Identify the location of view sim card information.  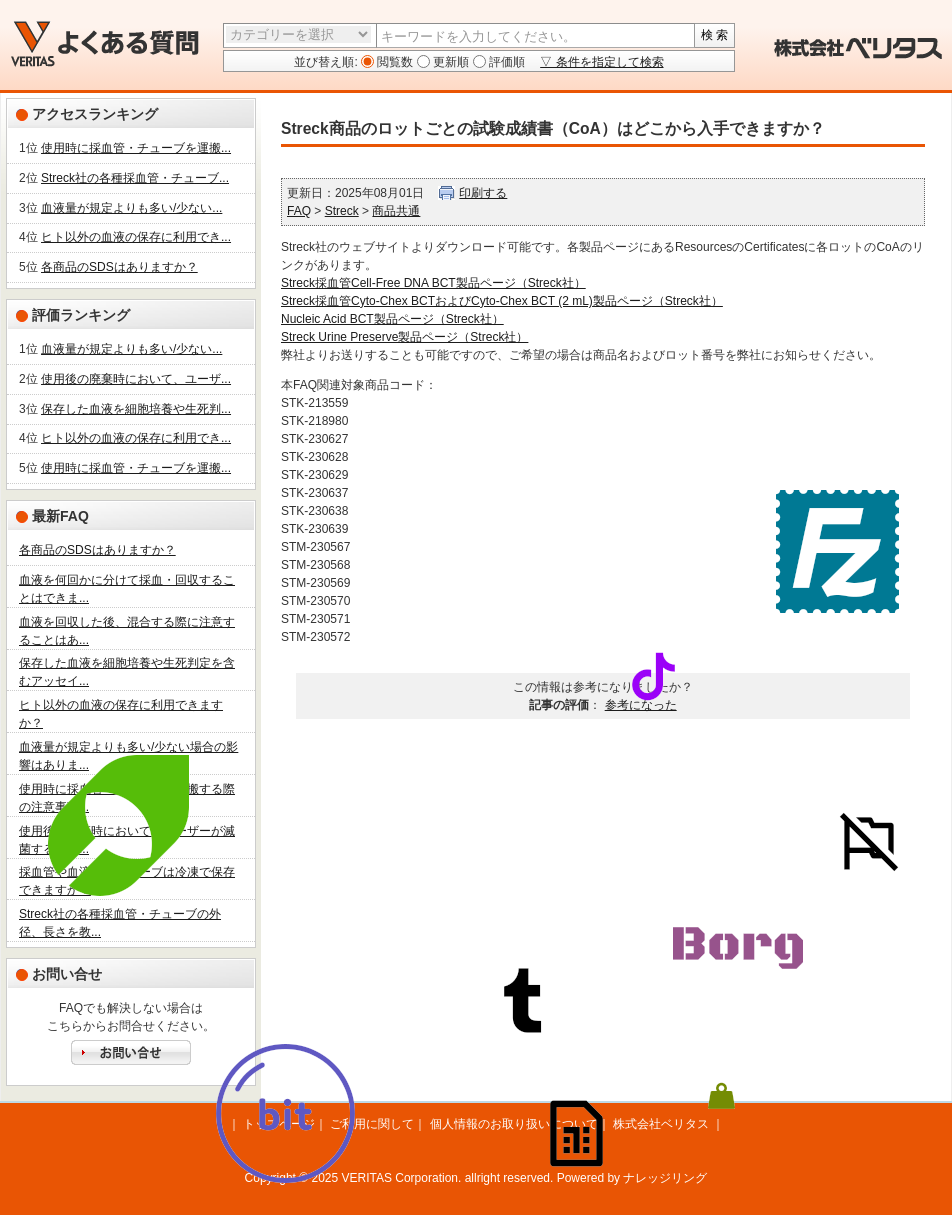
(576, 1133).